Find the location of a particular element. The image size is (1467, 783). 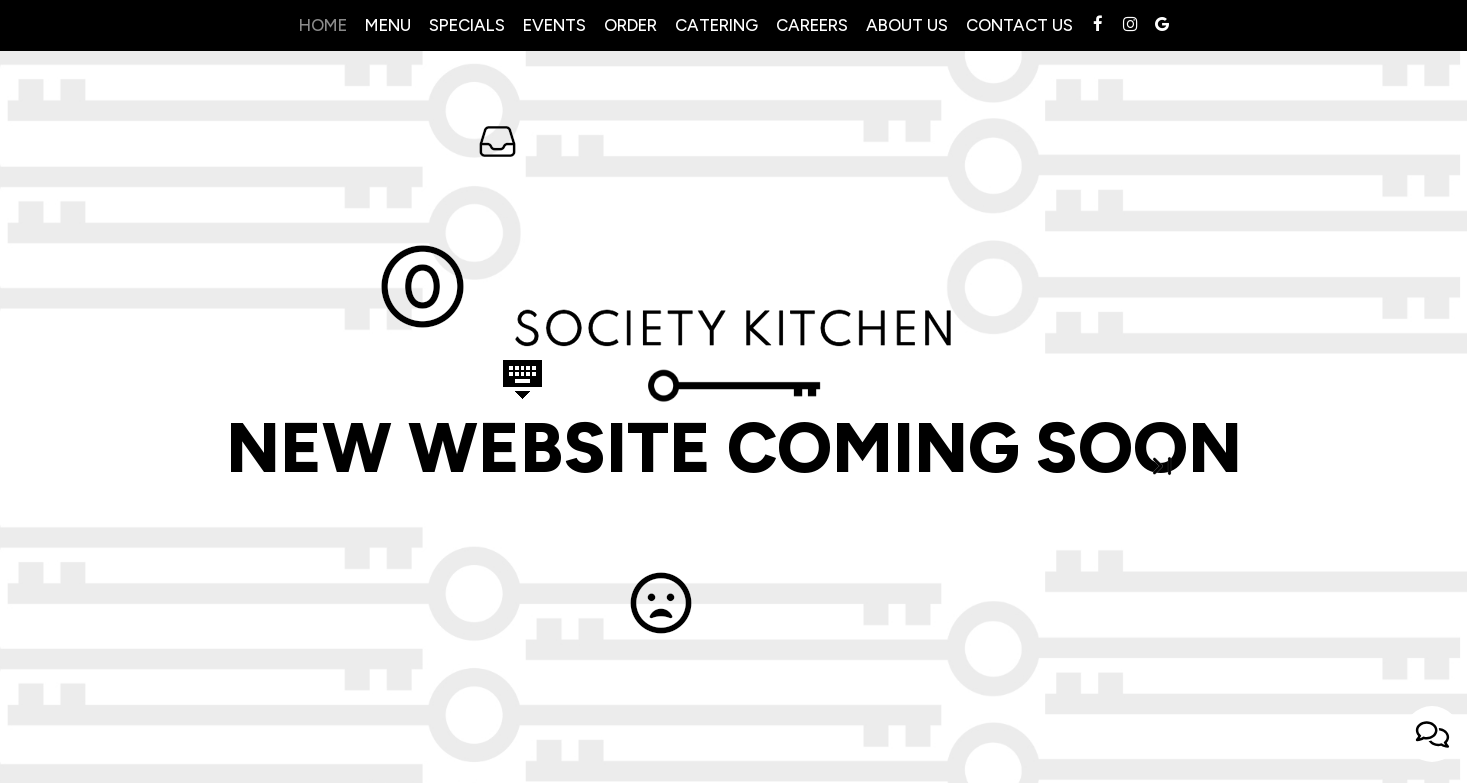

hide the on-screen keyboard is located at coordinates (522, 377).